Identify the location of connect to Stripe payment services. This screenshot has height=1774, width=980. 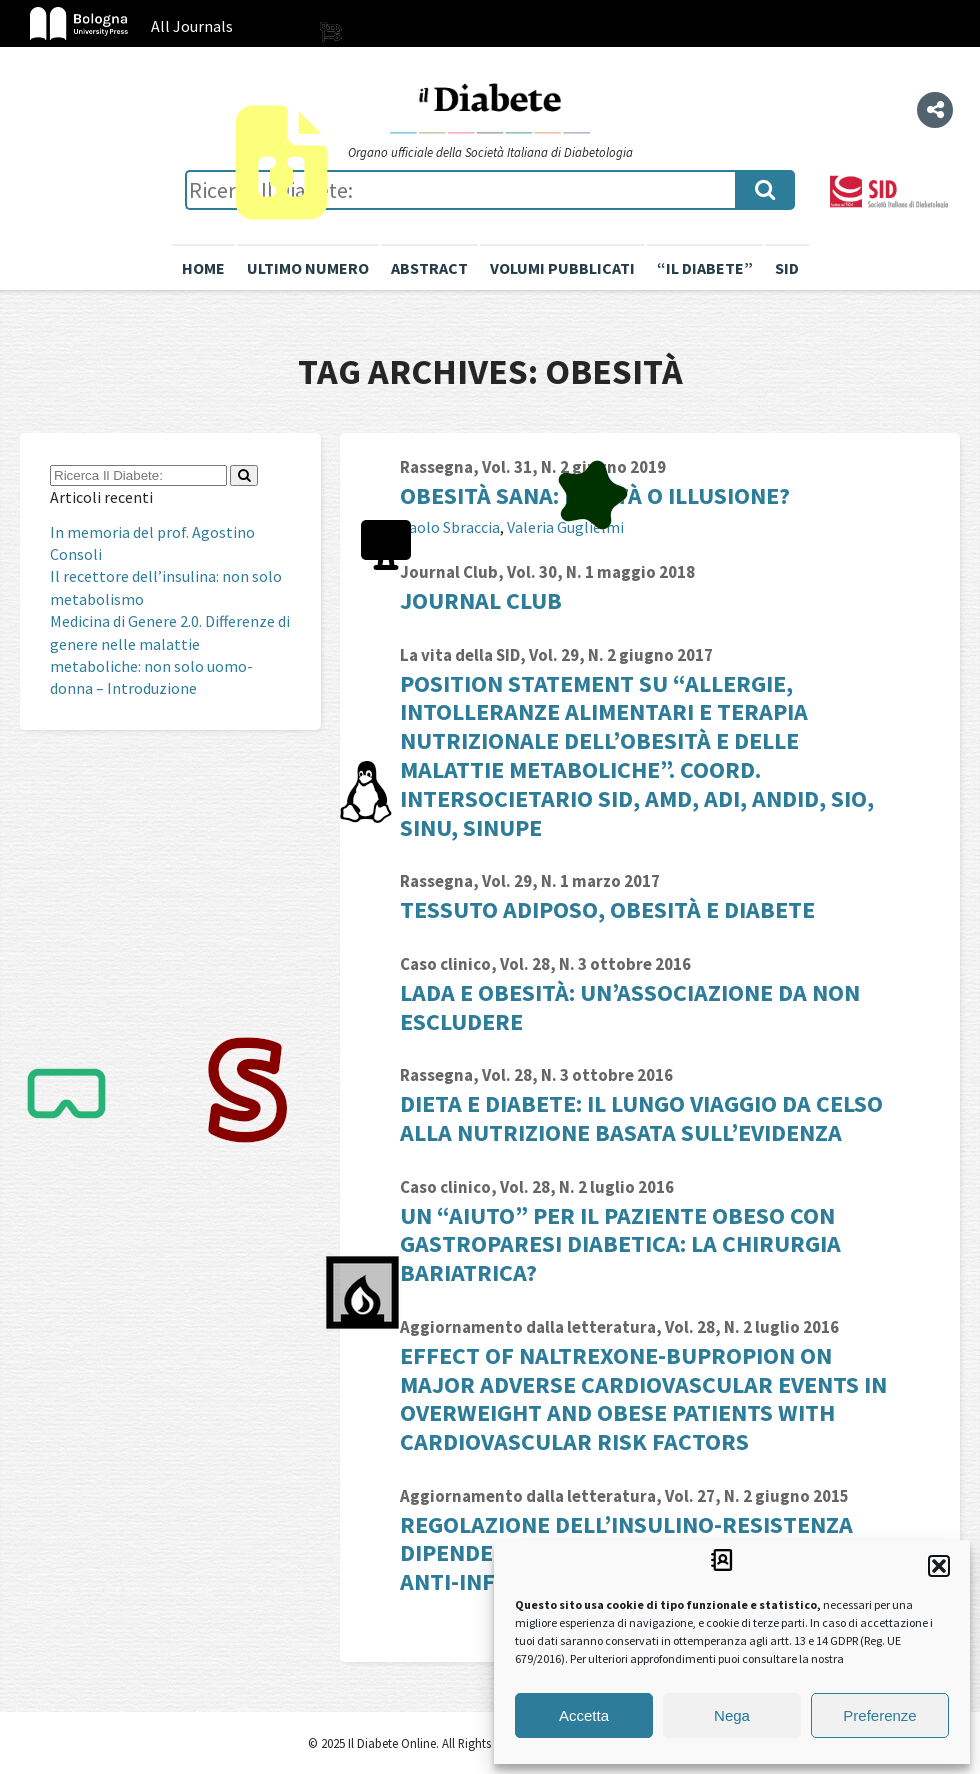
(245, 1090).